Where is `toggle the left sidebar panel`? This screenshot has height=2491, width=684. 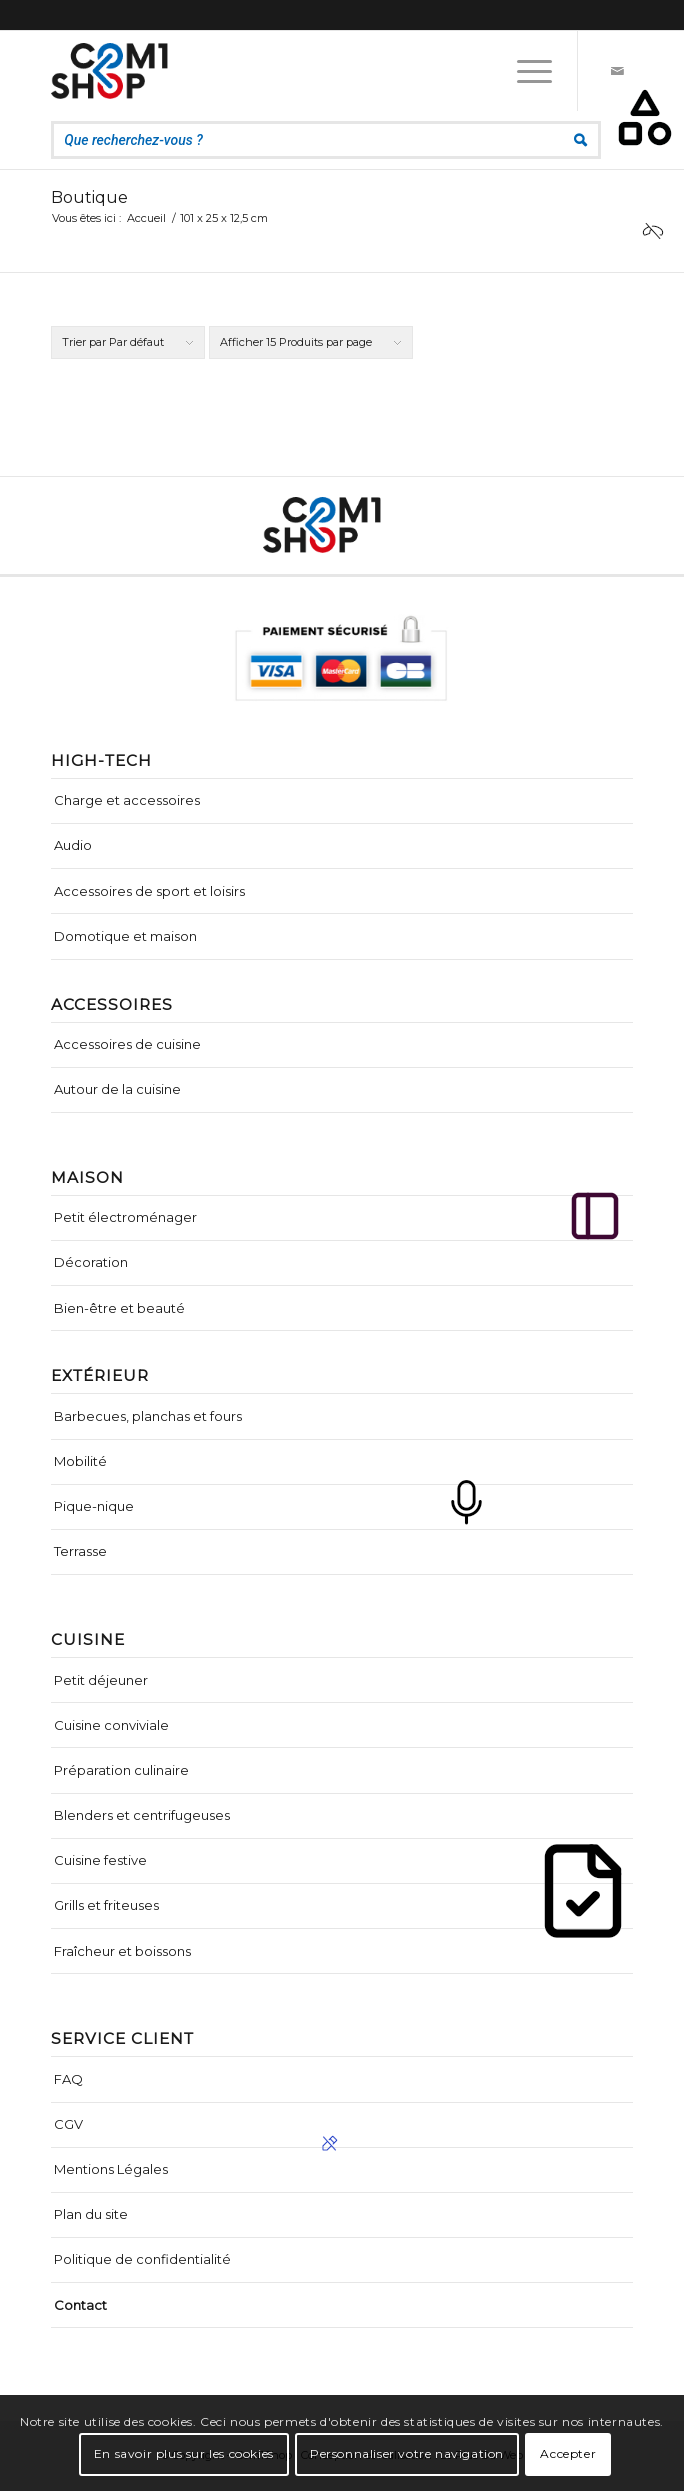
toggle the left sidebar panel is located at coordinates (595, 1216).